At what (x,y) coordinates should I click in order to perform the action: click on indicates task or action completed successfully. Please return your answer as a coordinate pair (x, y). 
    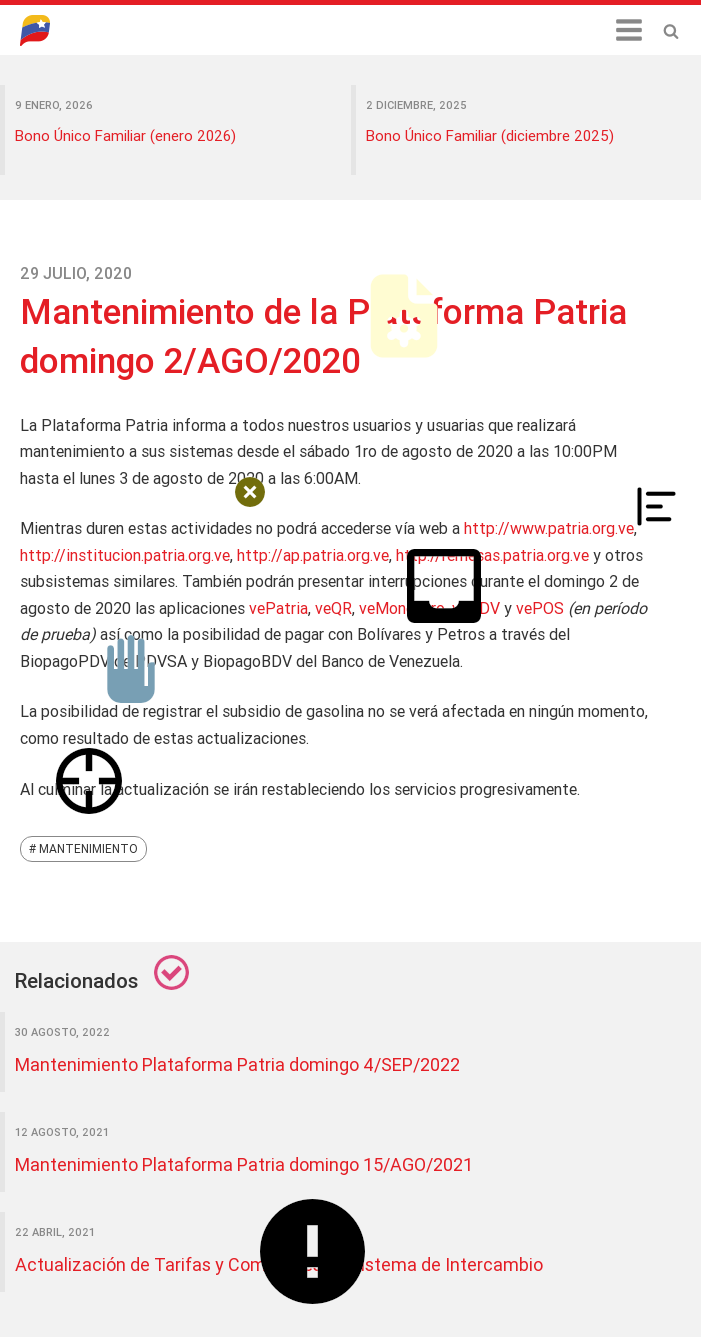
    Looking at the image, I should click on (171, 972).